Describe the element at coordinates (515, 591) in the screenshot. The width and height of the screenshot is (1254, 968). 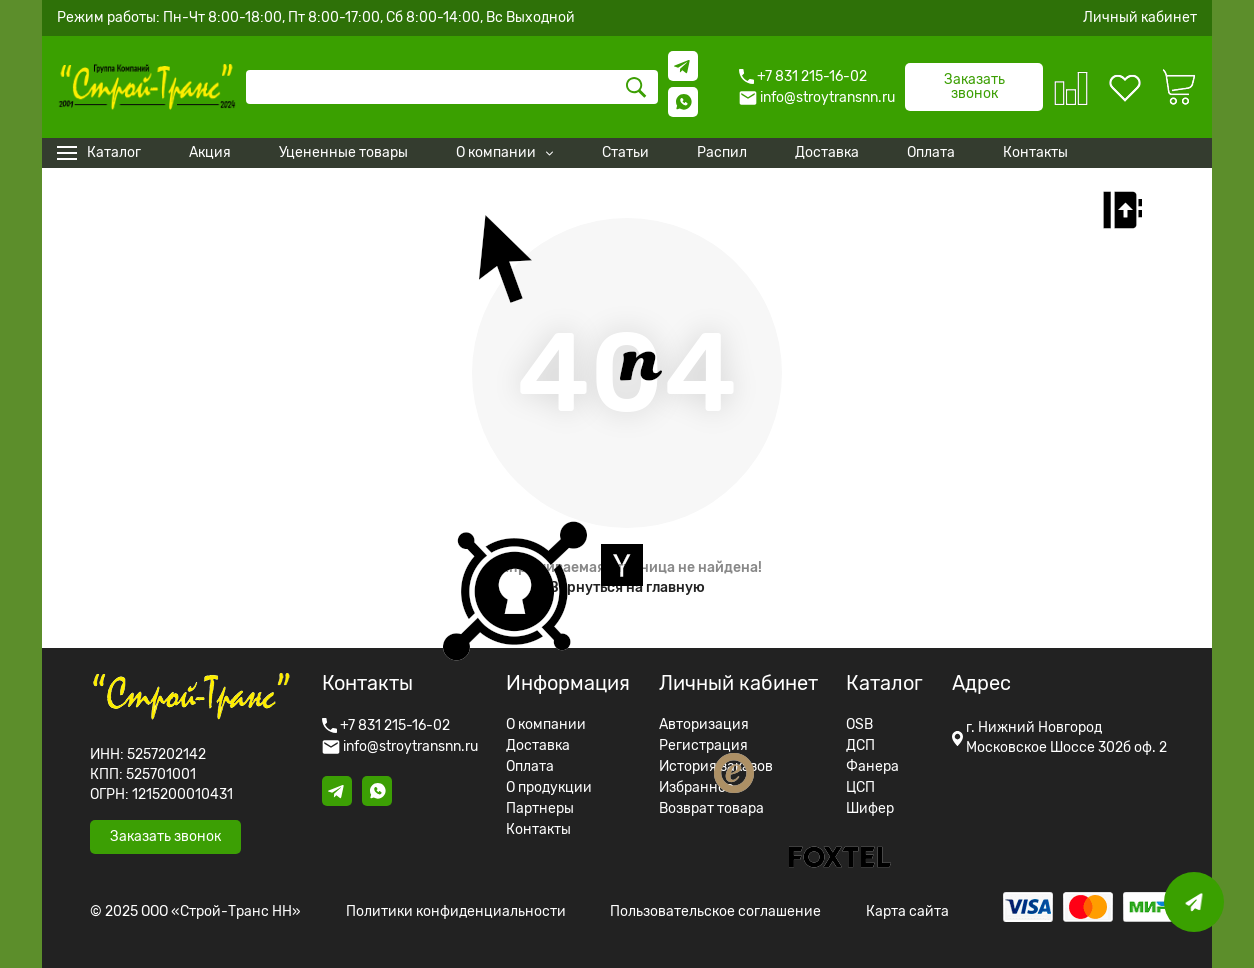
I see `keycdn content delivery network logo` at that location.